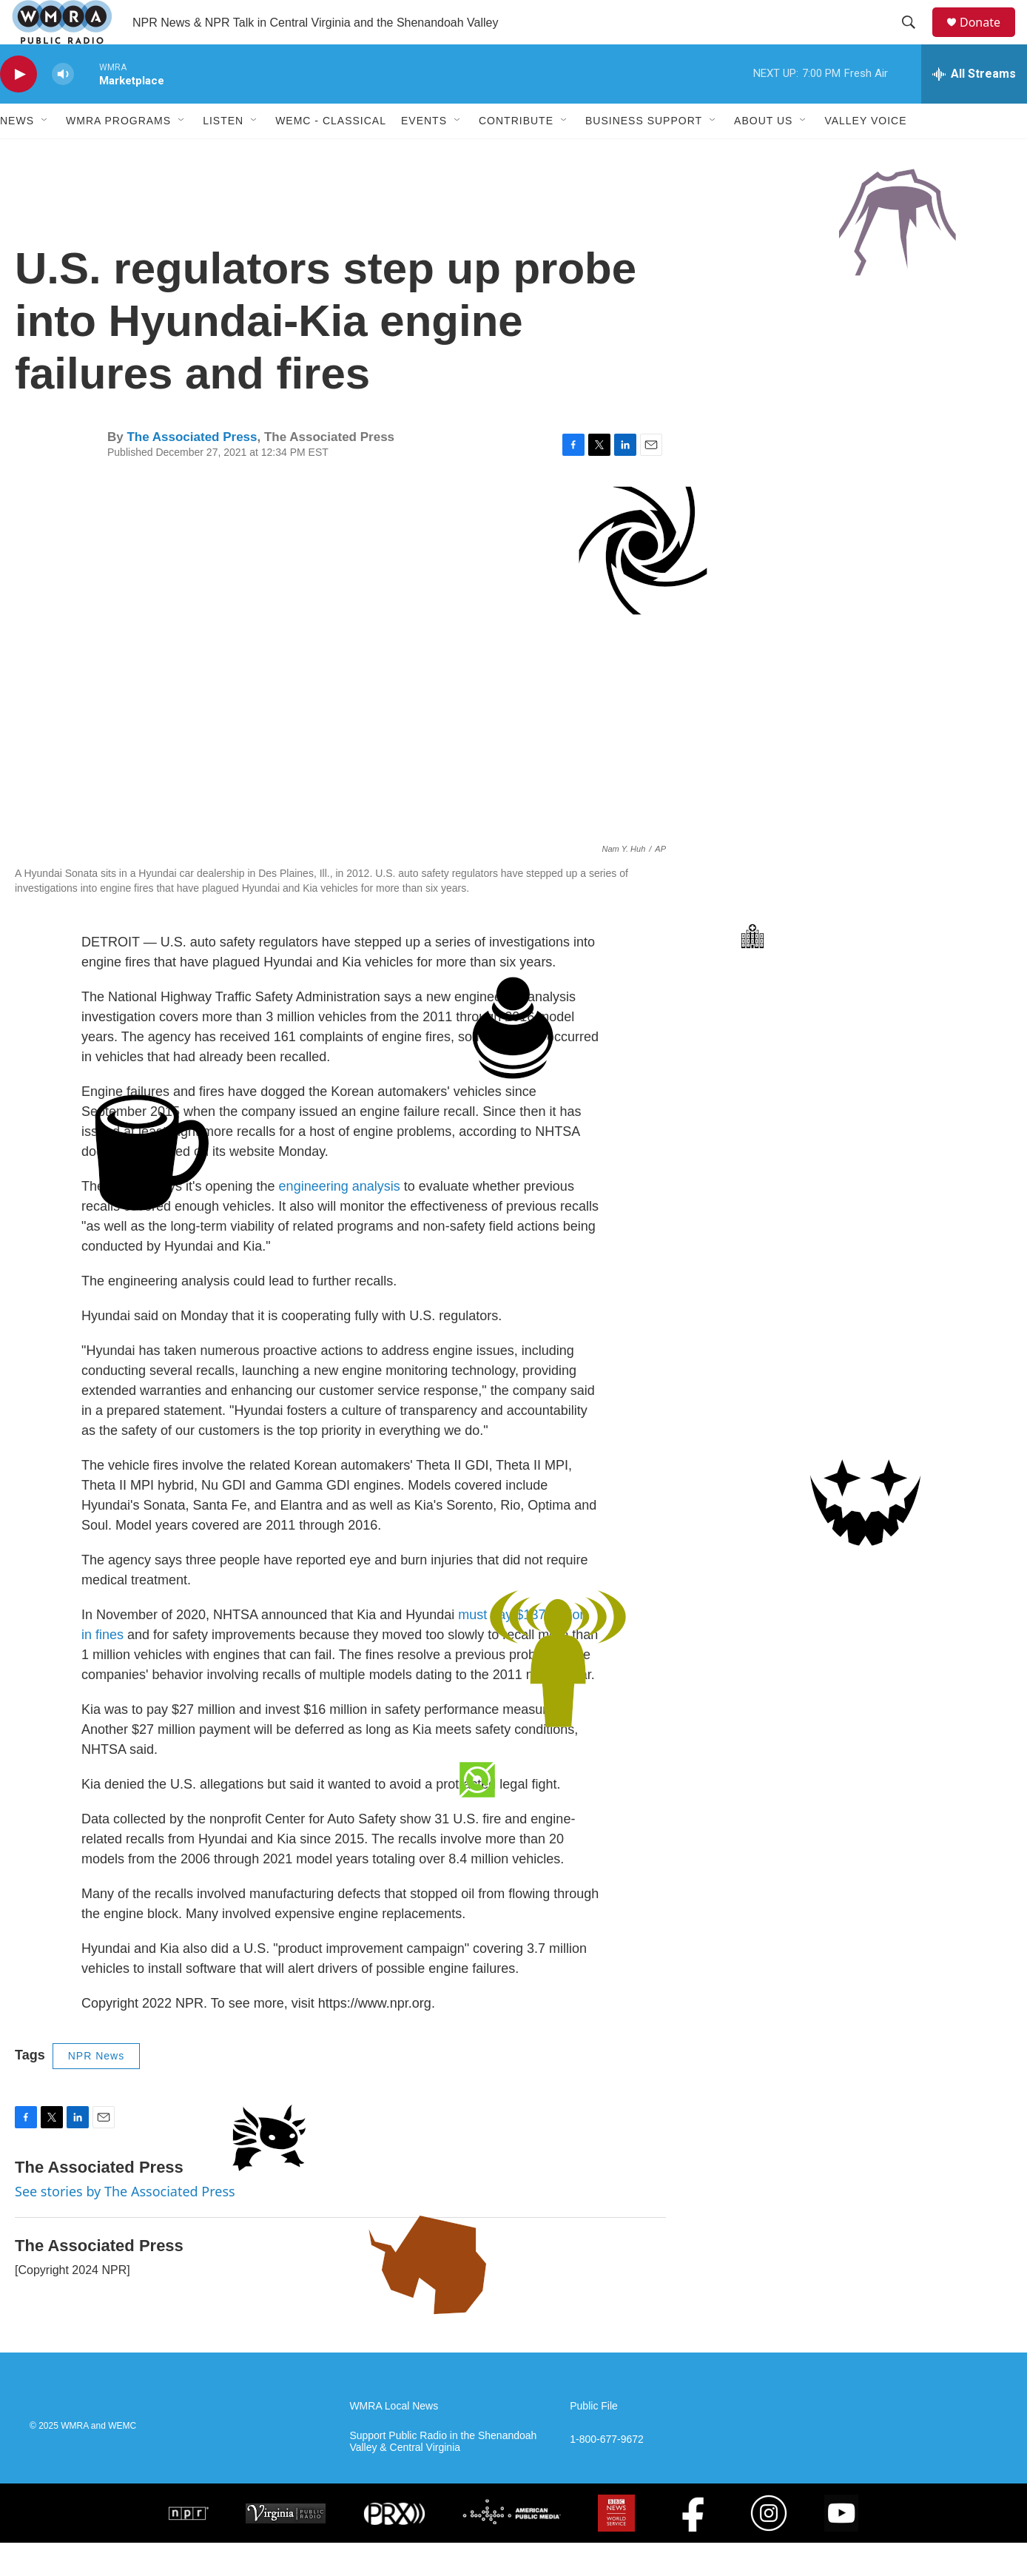  Describe the element at coordinates (147, 1151) in the screenshot. I see `access a café or coffee shop feature` at that location.